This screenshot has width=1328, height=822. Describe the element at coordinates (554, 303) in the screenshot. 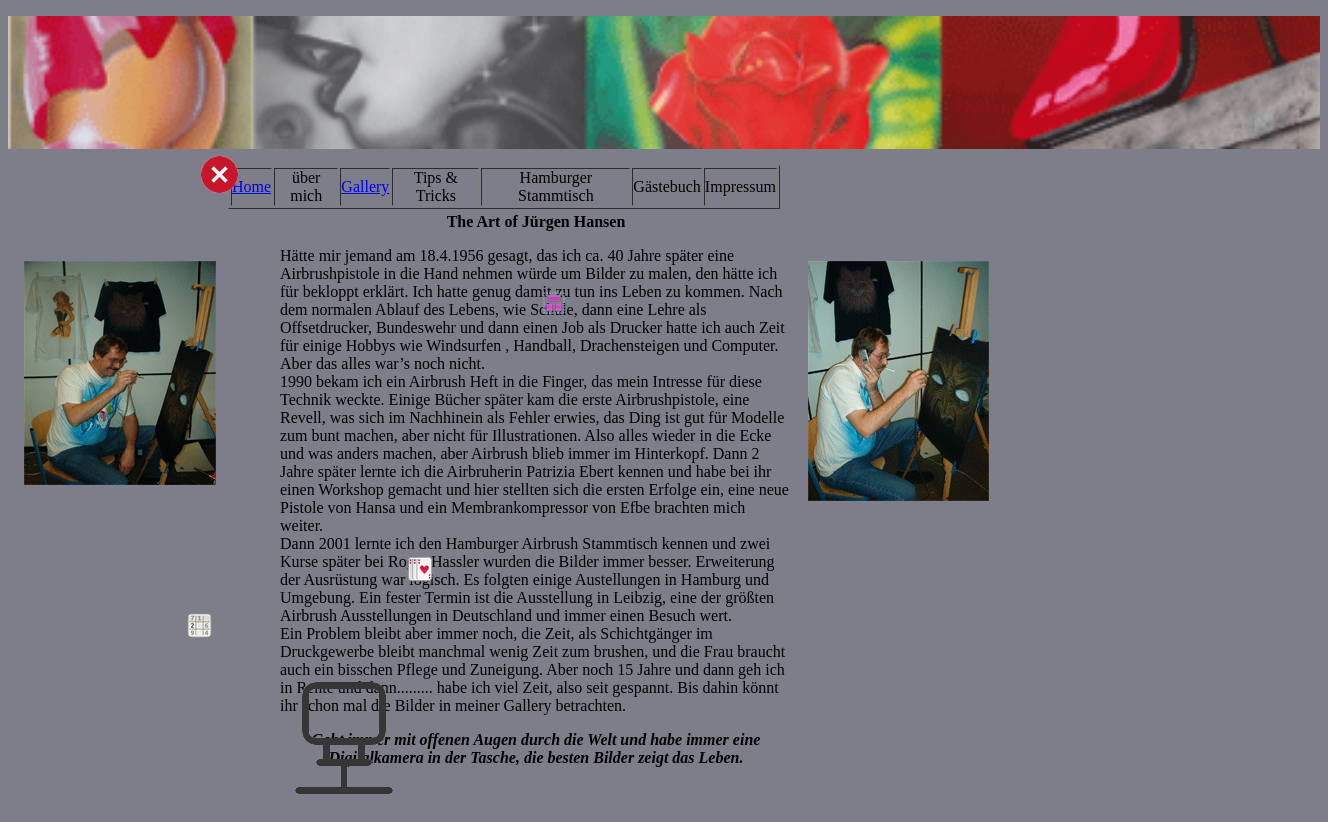

I see `select all items in the current view` at that location.